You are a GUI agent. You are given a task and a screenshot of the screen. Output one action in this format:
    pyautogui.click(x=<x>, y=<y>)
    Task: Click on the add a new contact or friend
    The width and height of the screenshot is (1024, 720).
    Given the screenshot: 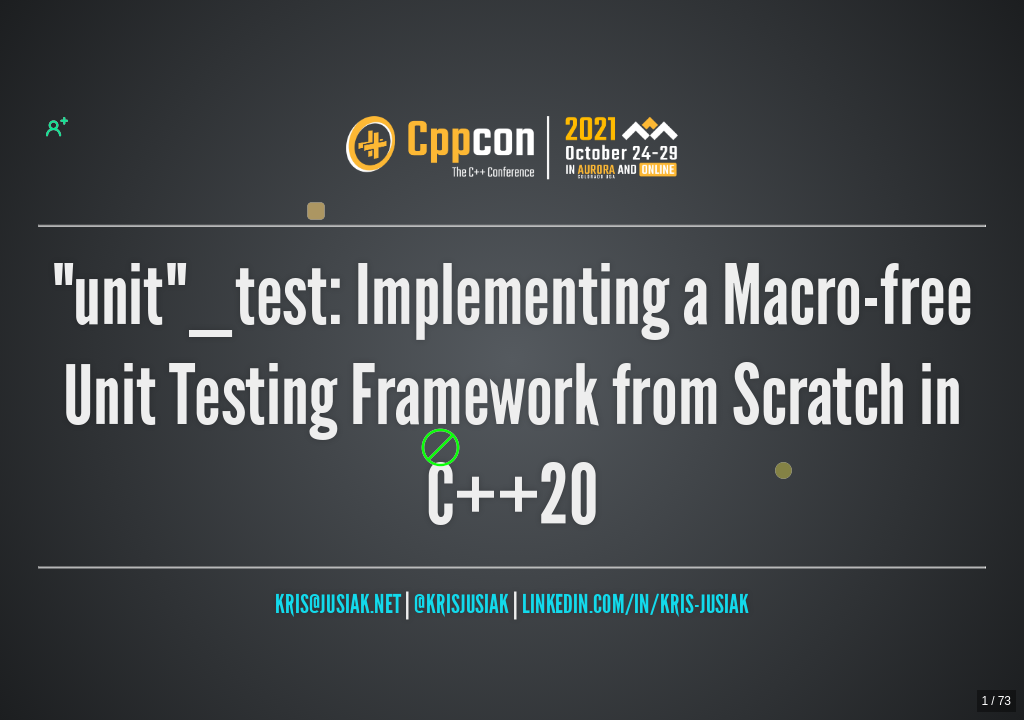 What is the action you would take?
    pyautogui.click(x=57, y=128)
    